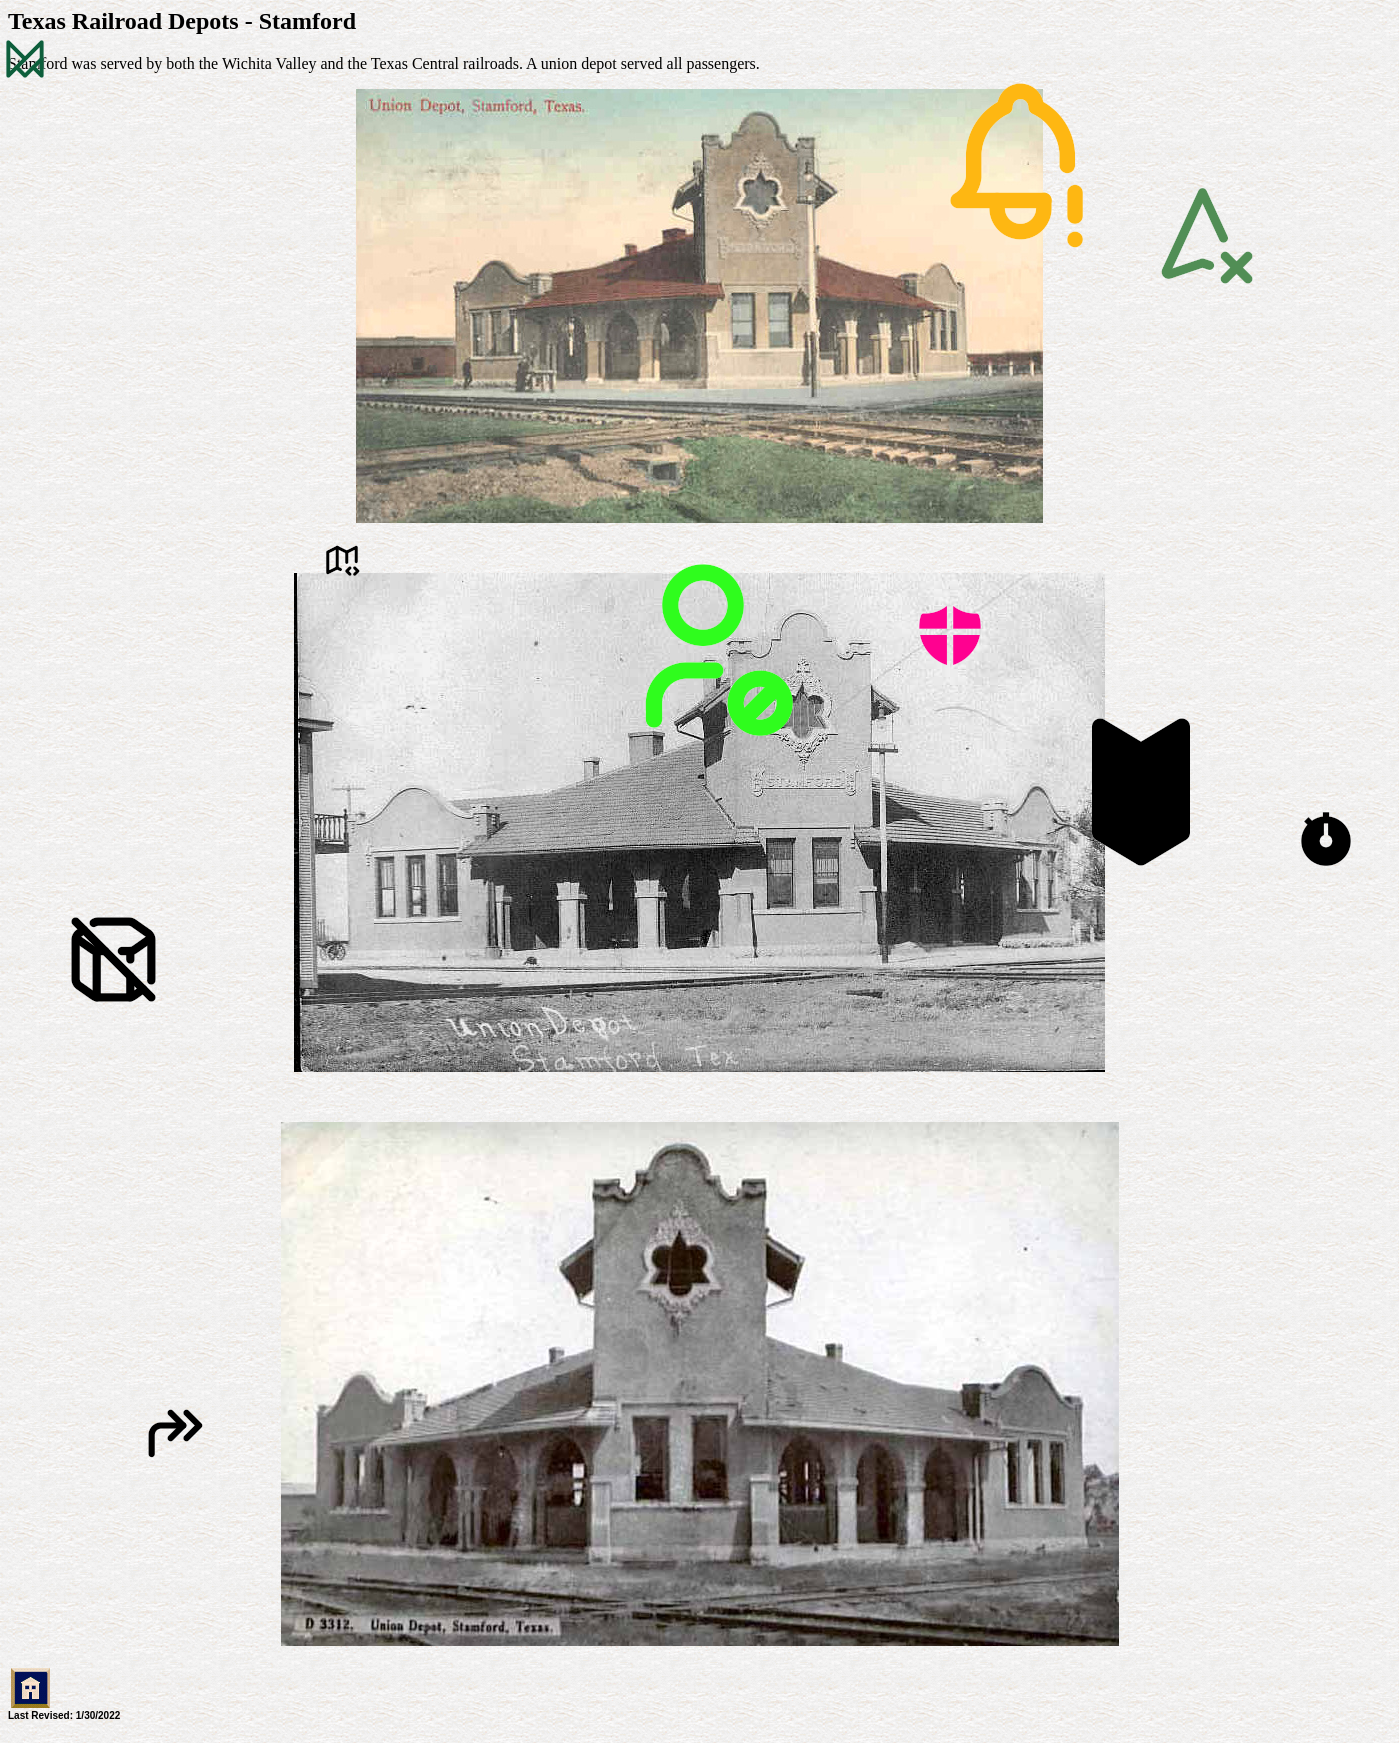 The image size is (1399, 1743). I want to click on framer motion library logo, so click(25, 59).